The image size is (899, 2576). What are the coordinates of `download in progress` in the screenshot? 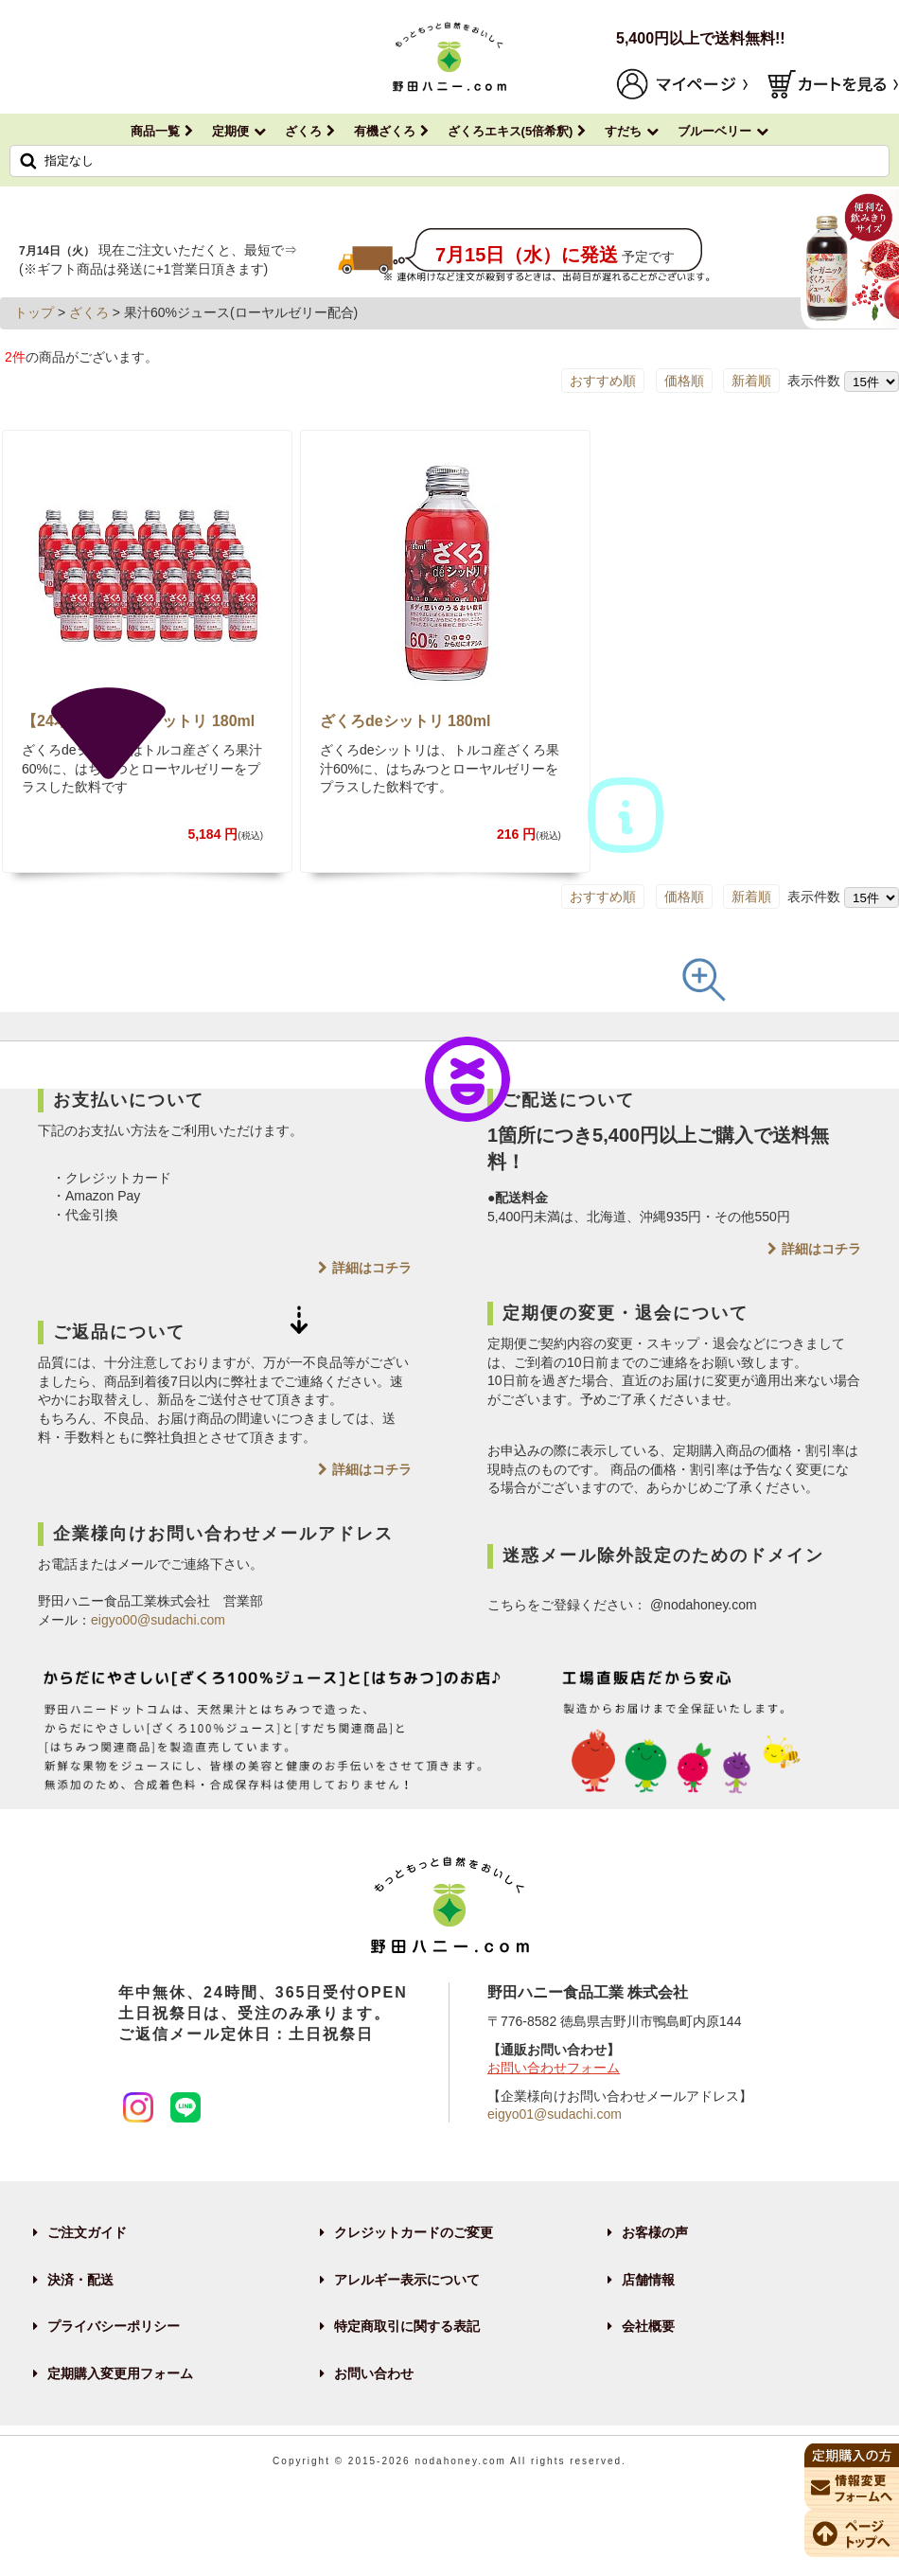 It's located at (299, 1320).